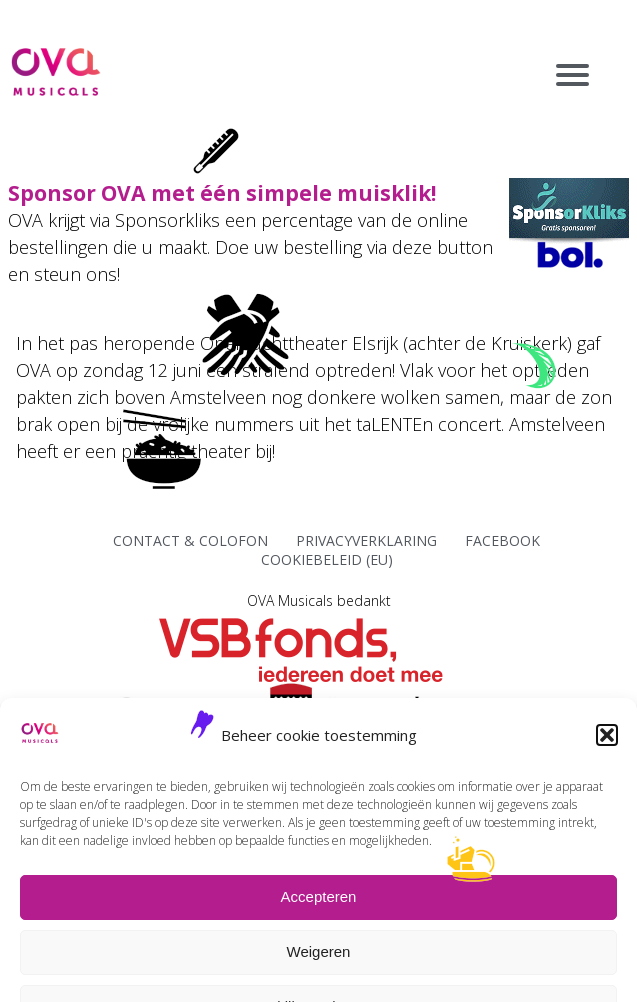 This screenshot has height=1002, width=637. Describe the element at coordinates (164, 449) in the screenshot. I see `browse asian cuisine or rice dishes` at that location.